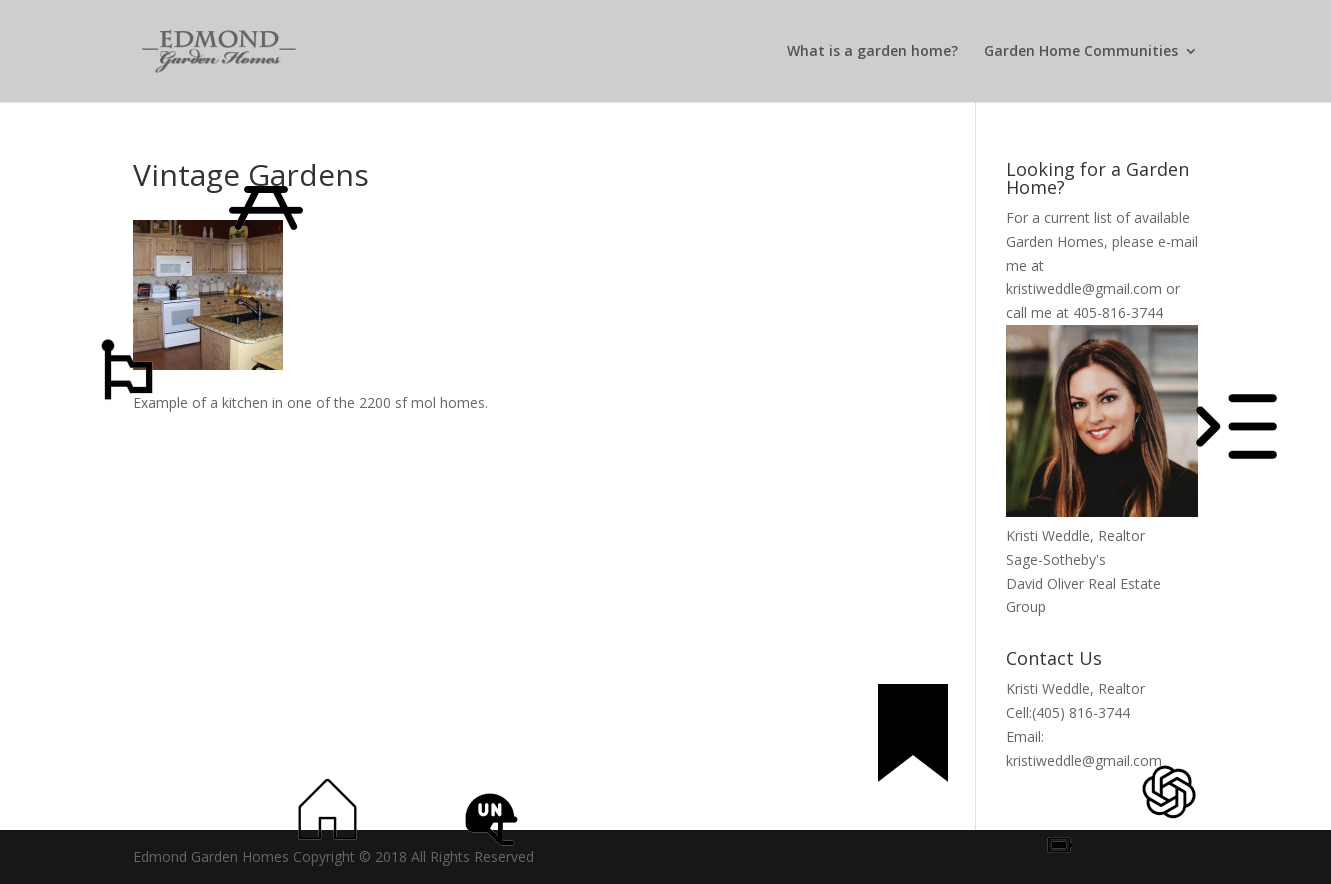 The image size is (1331, 884). What do you see at coordinates (266, 208) in the screenshot?
I see `find nearby picnic areas` at bounding box center [266, 208].